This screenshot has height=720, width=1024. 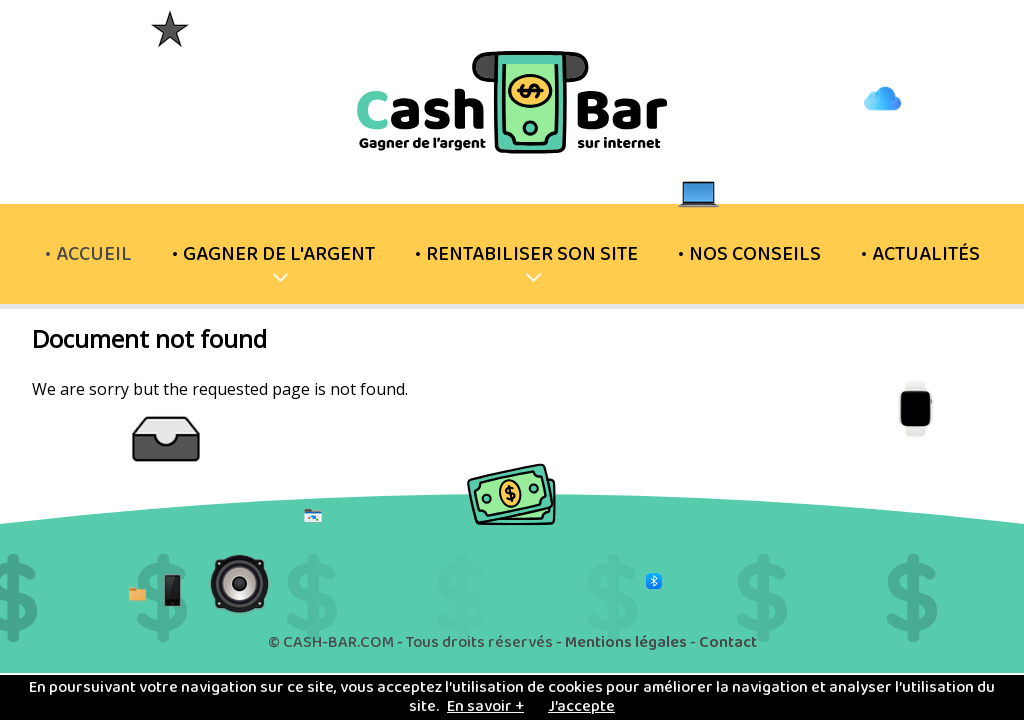 I want to click on represents this macbook device in system settings, so click(x=698, y=190).